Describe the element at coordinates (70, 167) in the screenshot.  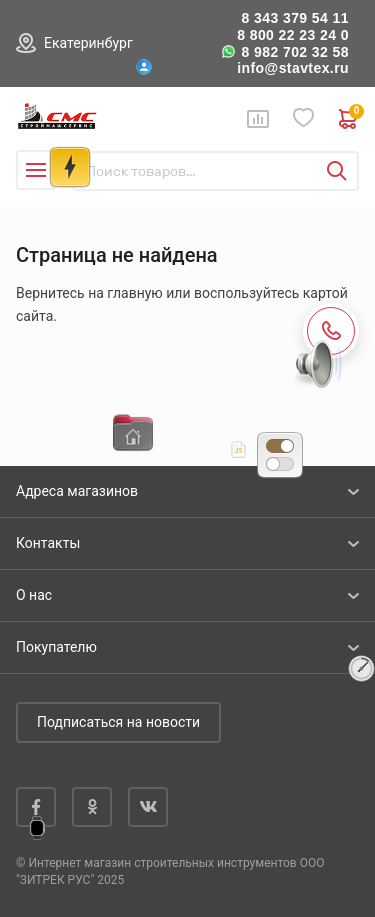
I see `access power and battery settings` at that location.